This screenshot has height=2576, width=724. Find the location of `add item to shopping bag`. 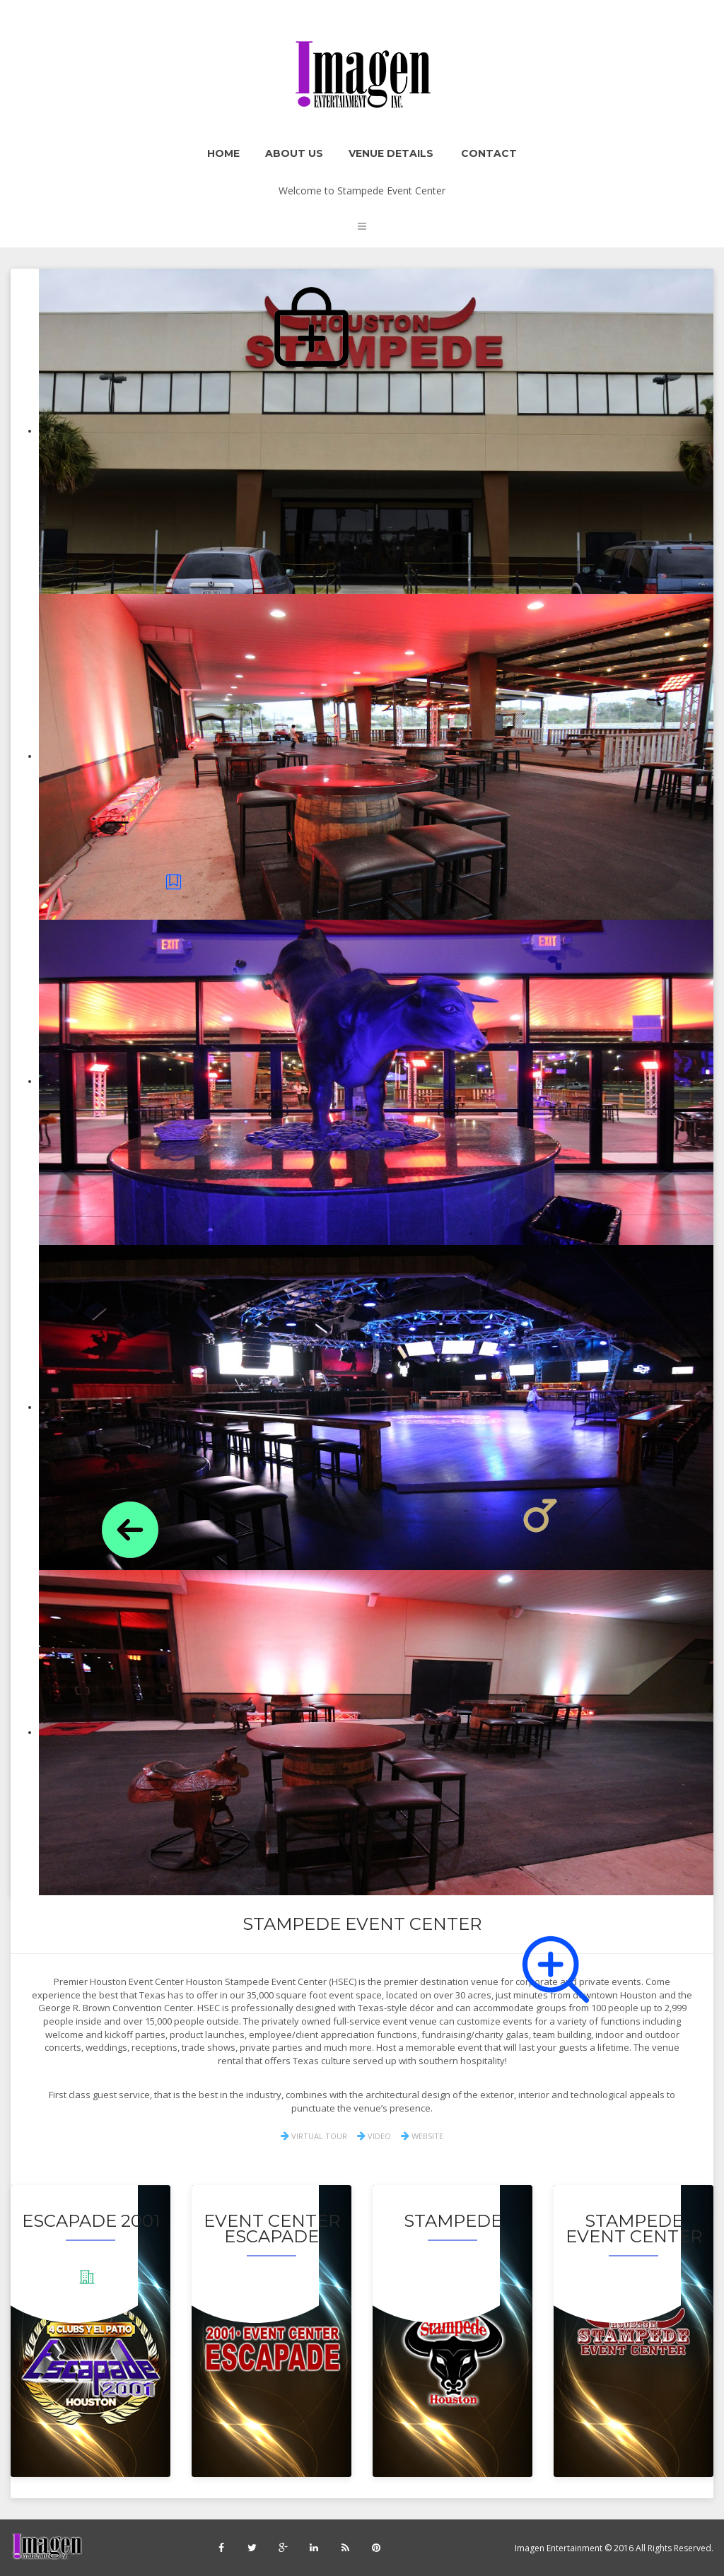

add item to shopping bag is located at coordinates (311, 327).